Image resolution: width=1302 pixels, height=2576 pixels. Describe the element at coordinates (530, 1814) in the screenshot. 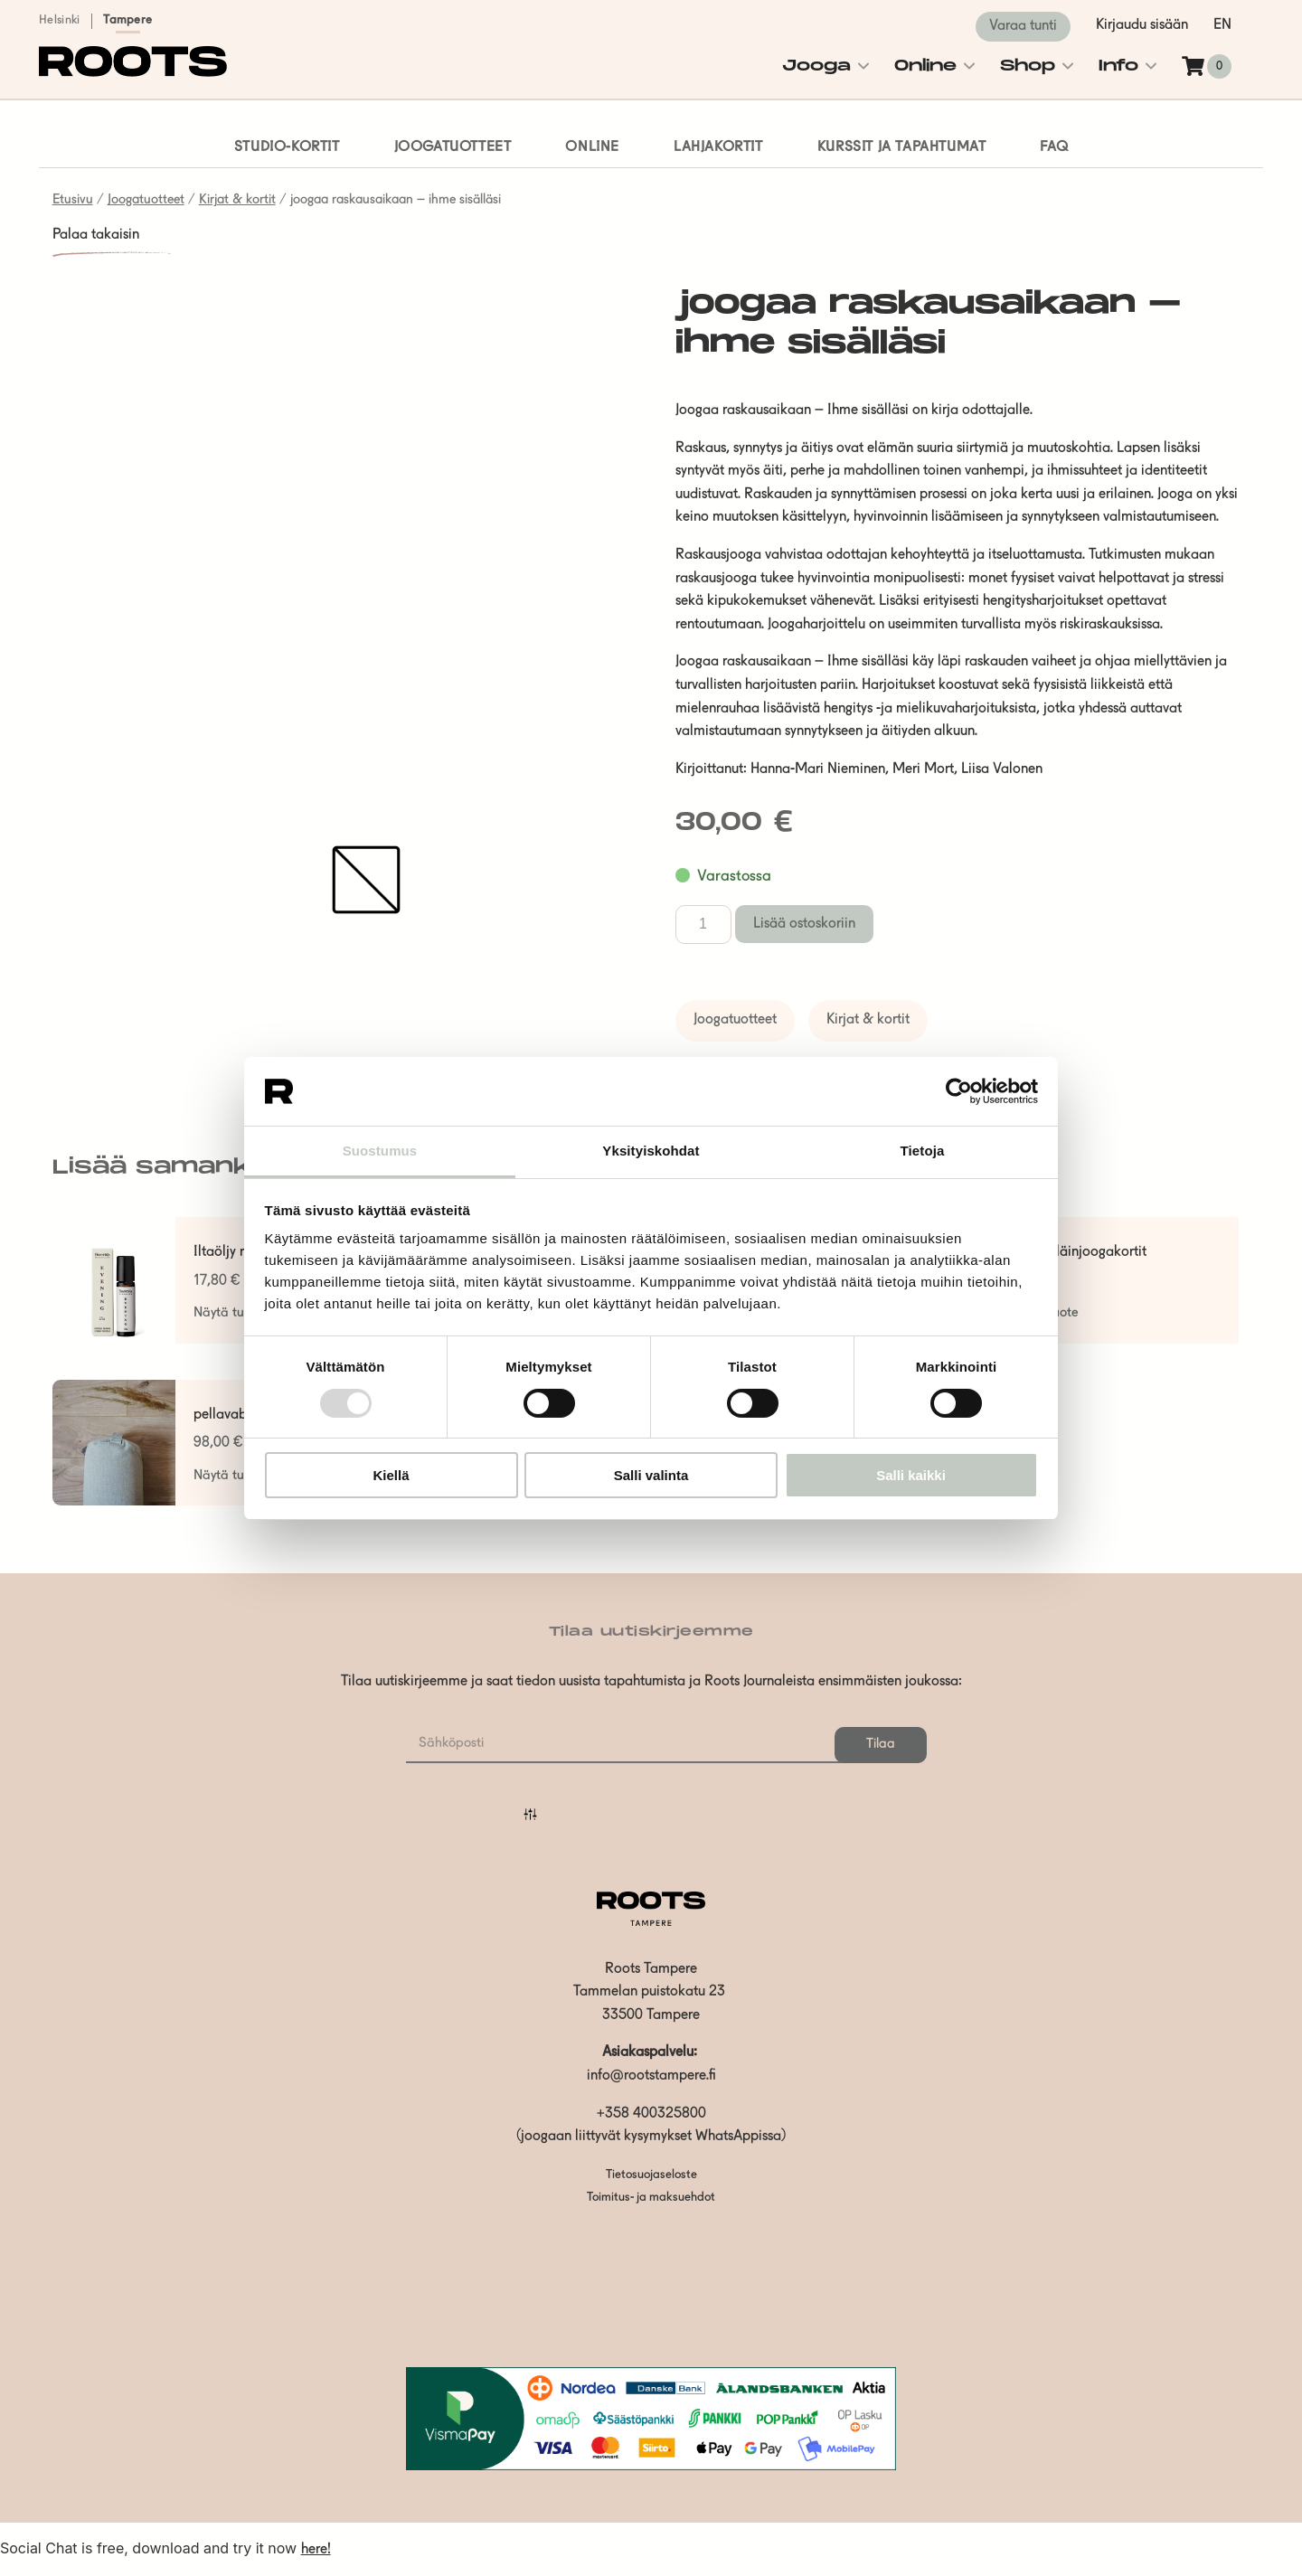

I see `adjust settings or preferences` at that location.